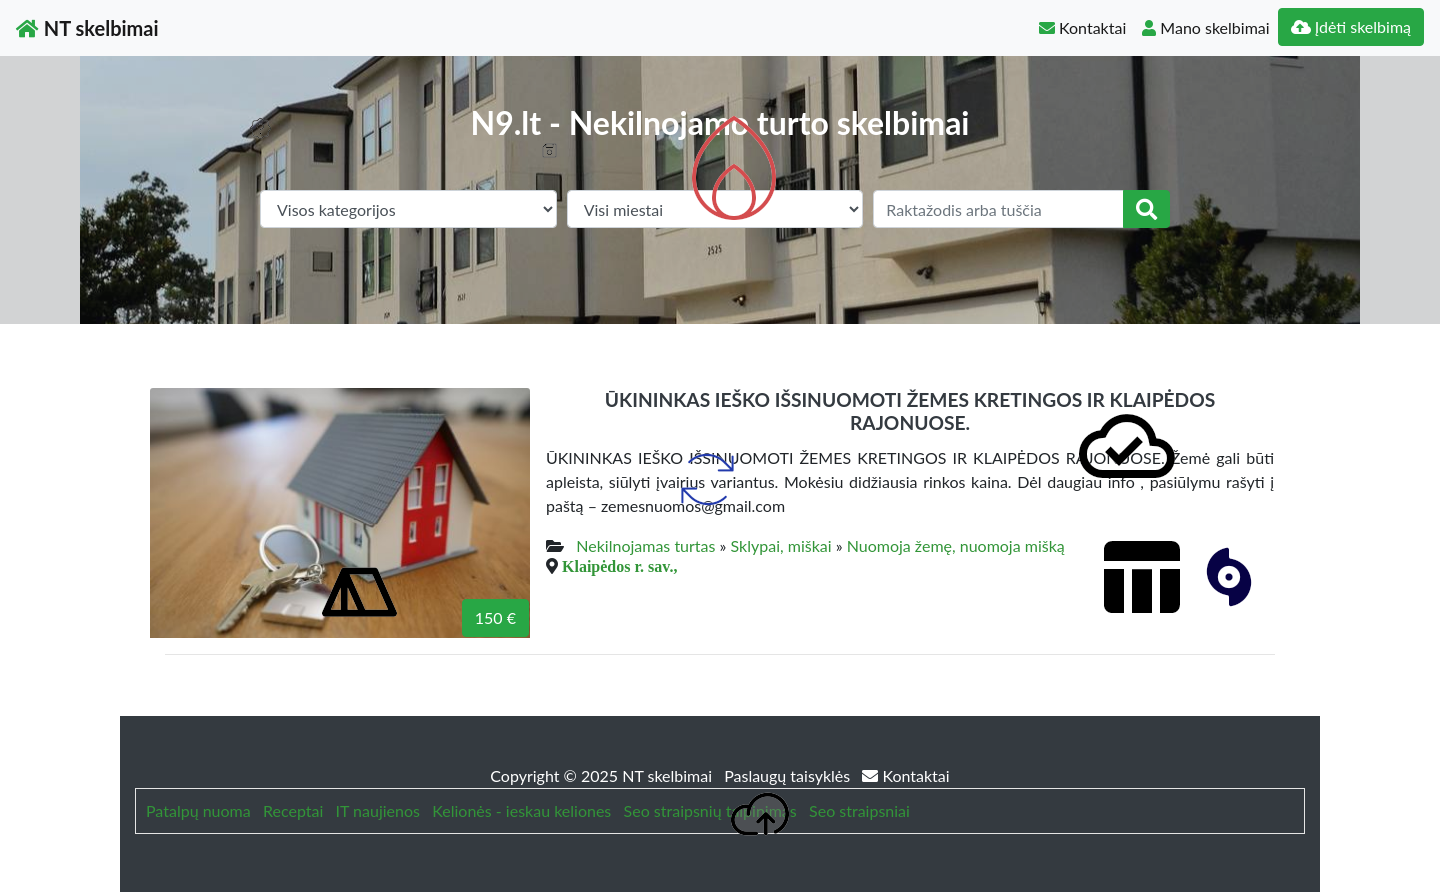 The image size is (1440, 892). I want to click on view data in table format, so click(1140, 577).